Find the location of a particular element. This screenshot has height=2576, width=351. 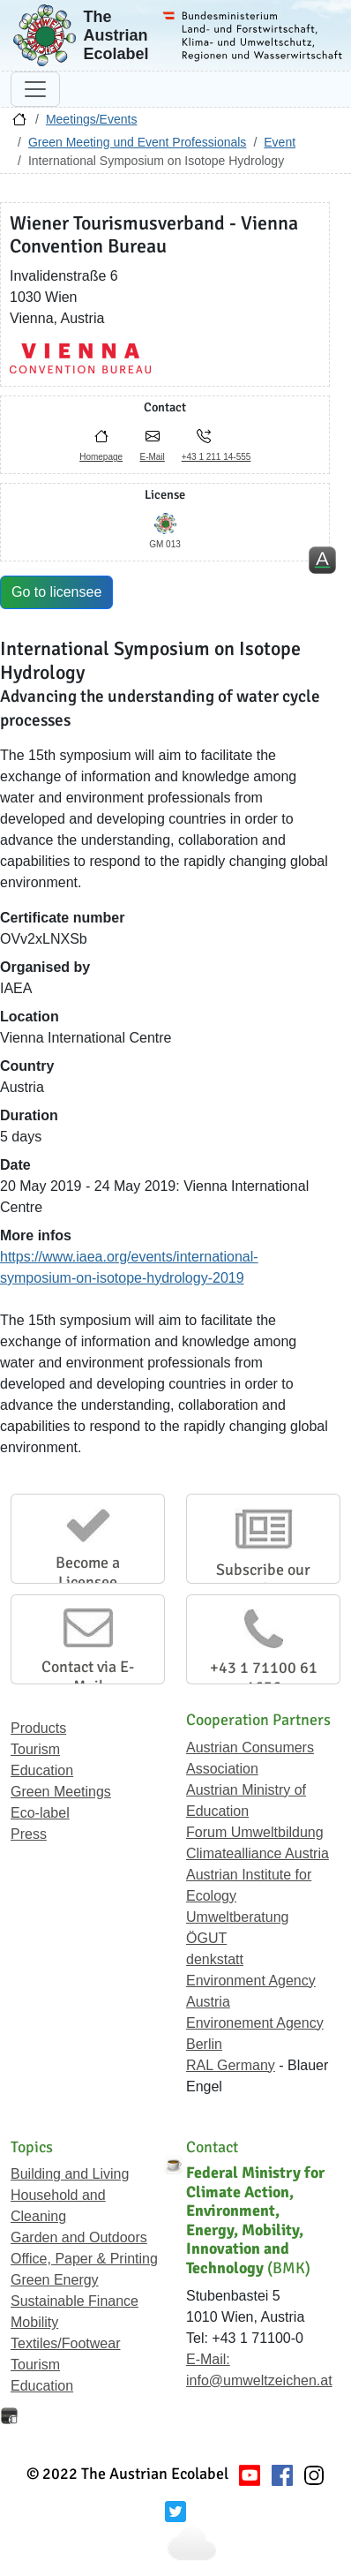

launch a java application is located at coordinates (174, 2165).